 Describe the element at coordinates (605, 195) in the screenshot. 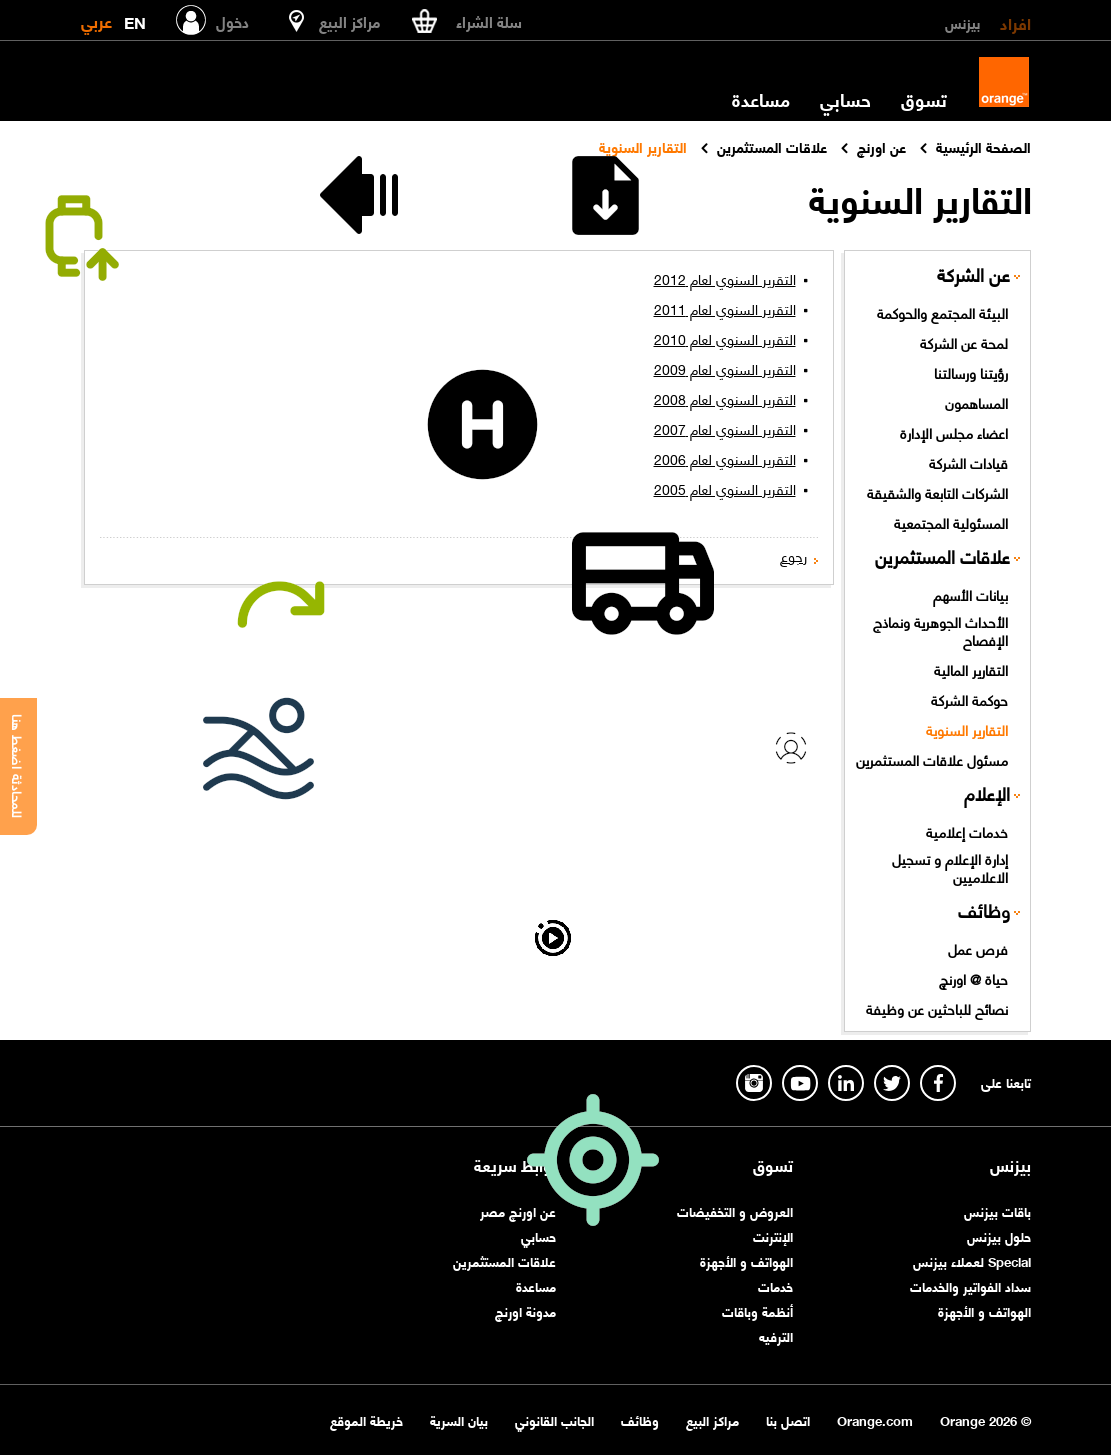

I see `download a file` at that location.